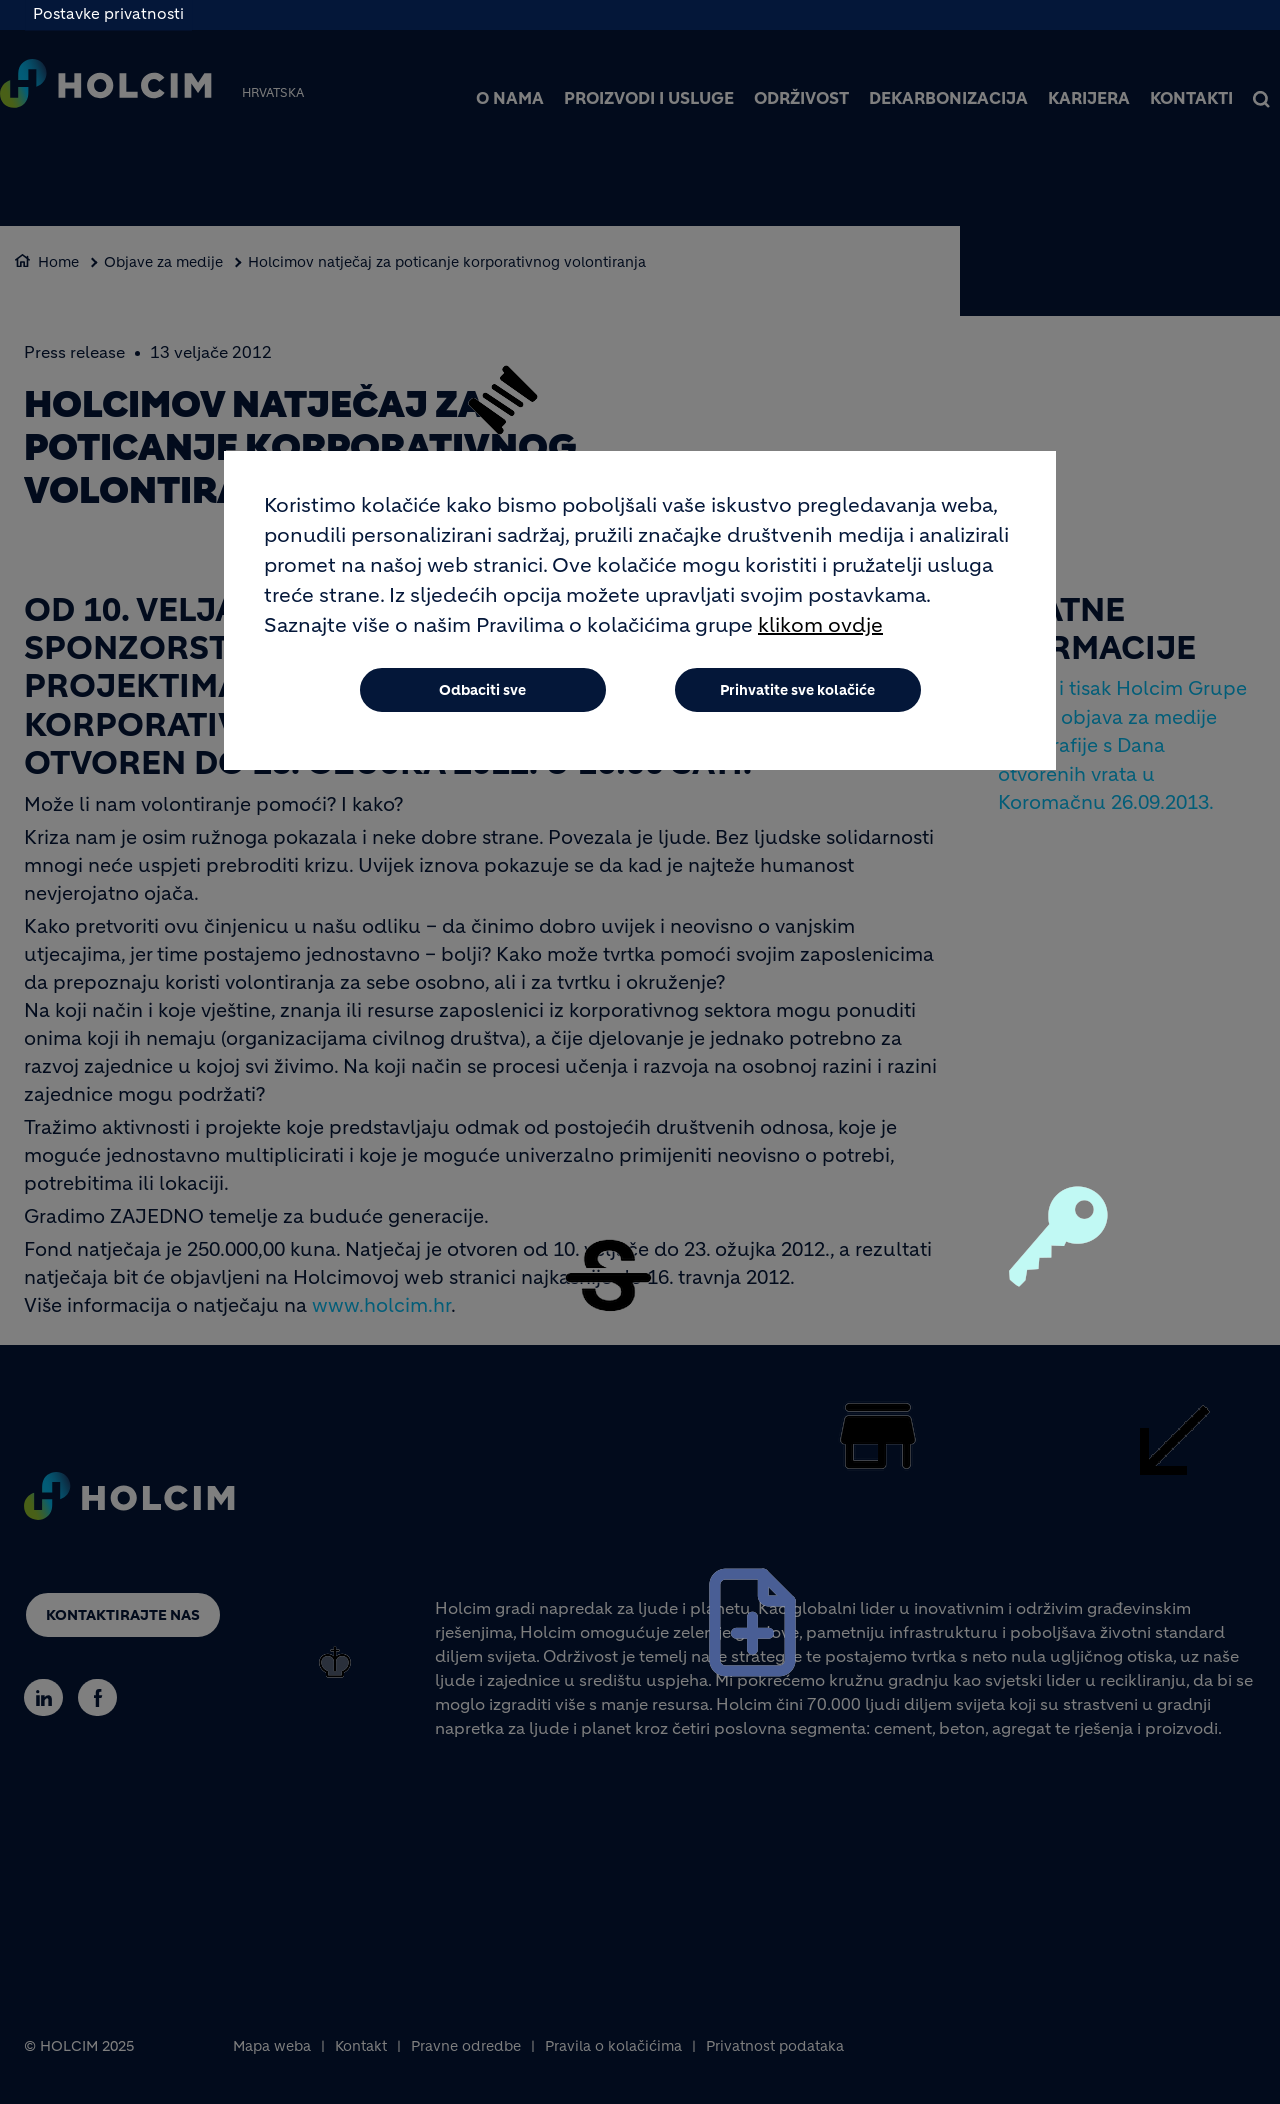 The height and width of the screenshot is (2104, 1280). Describe the element at coordinates (1057, 1236) in the screenshot. I see `access security or password settings` at that location.